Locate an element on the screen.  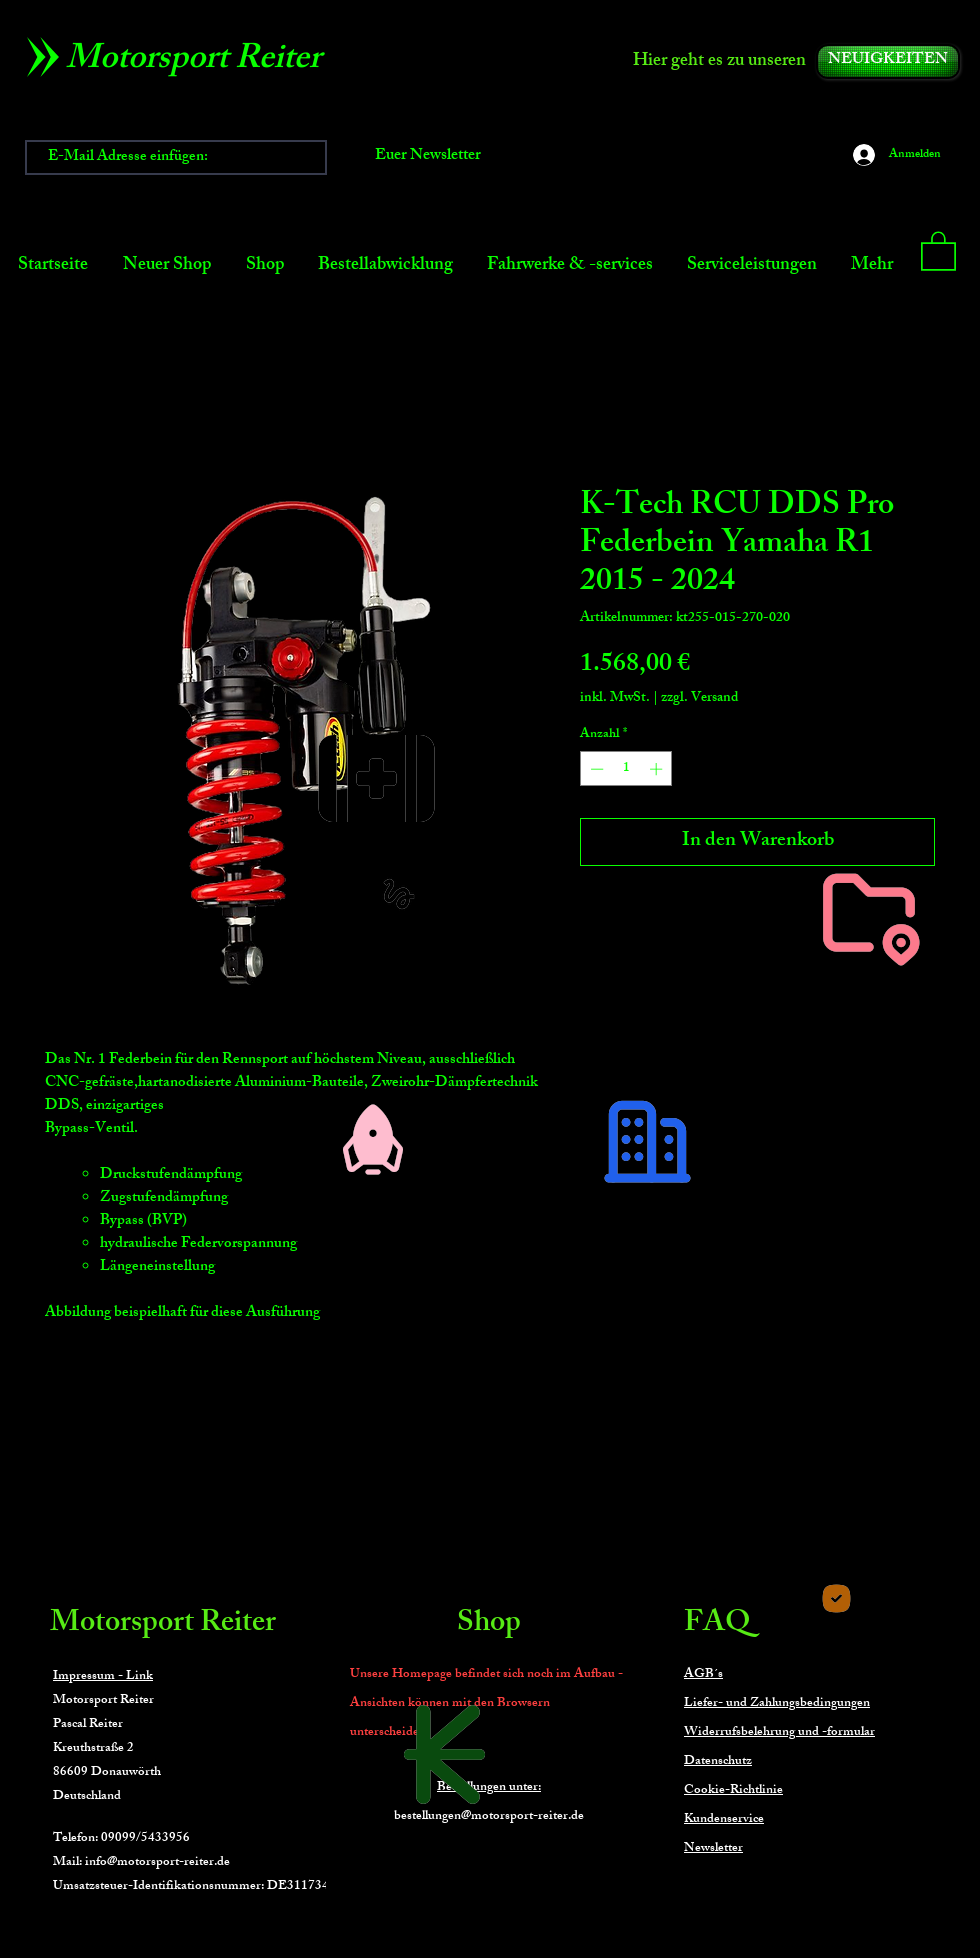
indicates Lao kip currency is located at coordinates (444, 1754).